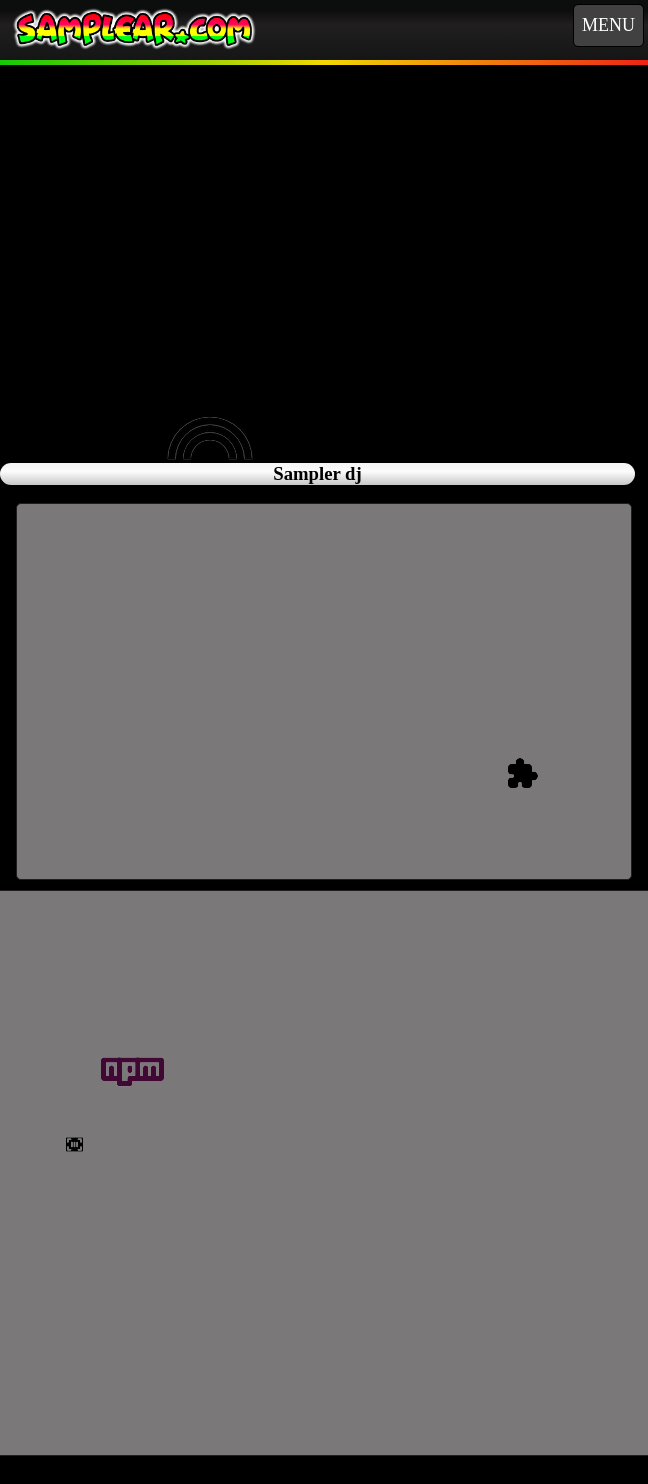 Image resolution: width=648 pixels, height=1484 pixels. I want to click on access photo filters or visual effects, so click(210, 440).